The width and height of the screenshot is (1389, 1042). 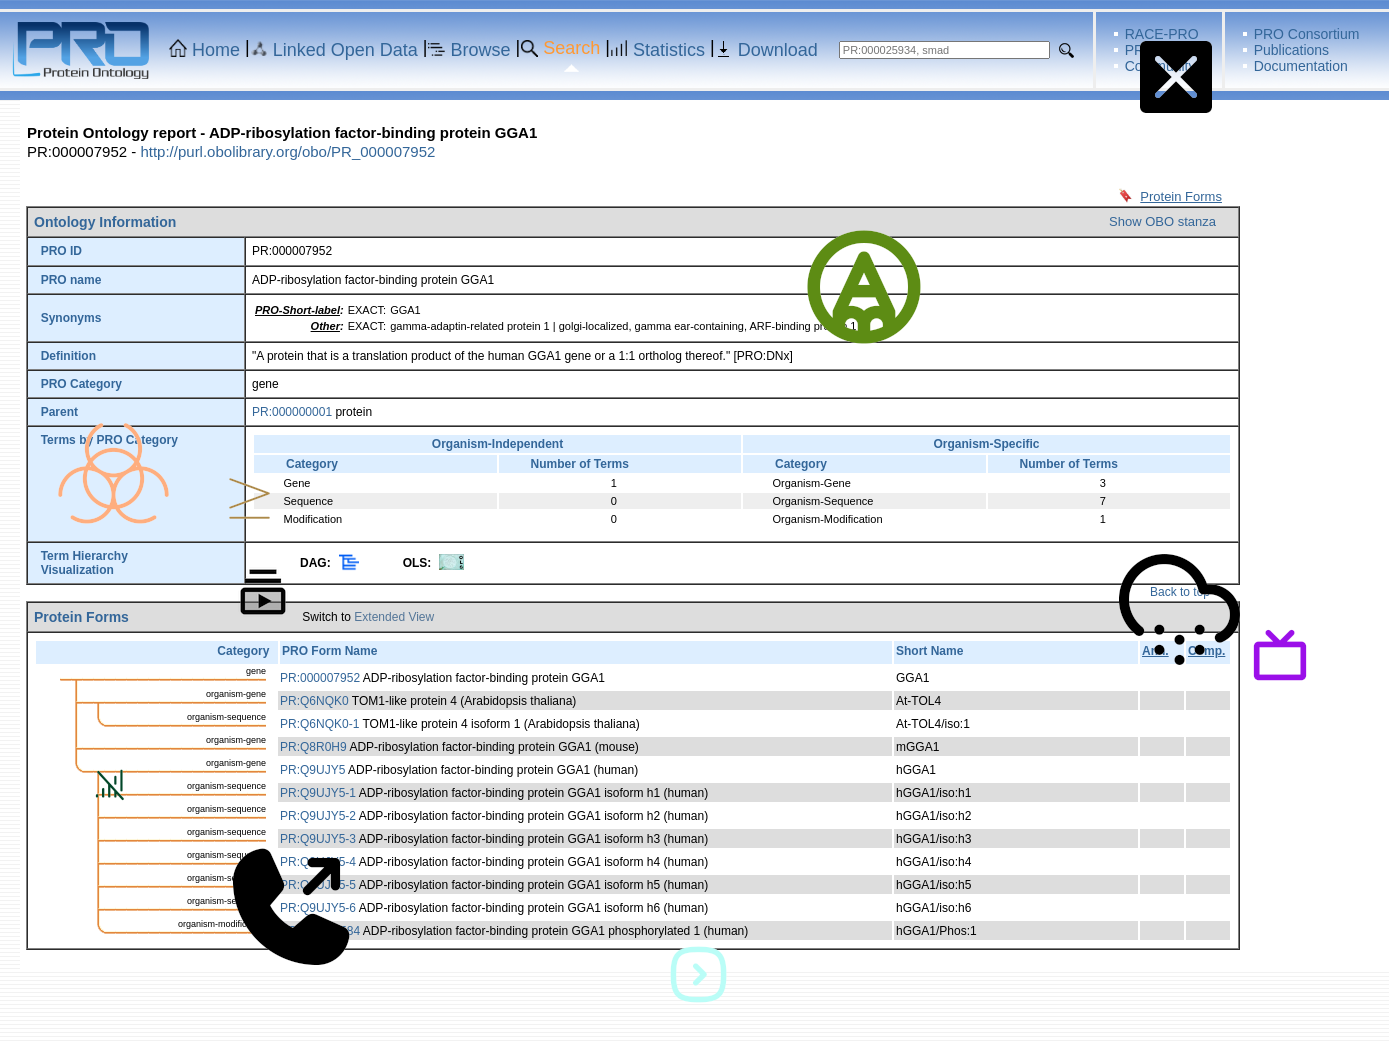 What do you see at coordinates (293, 904) in the screenshot?
I see `make an outgoing call` at bounding box center [293, 904].